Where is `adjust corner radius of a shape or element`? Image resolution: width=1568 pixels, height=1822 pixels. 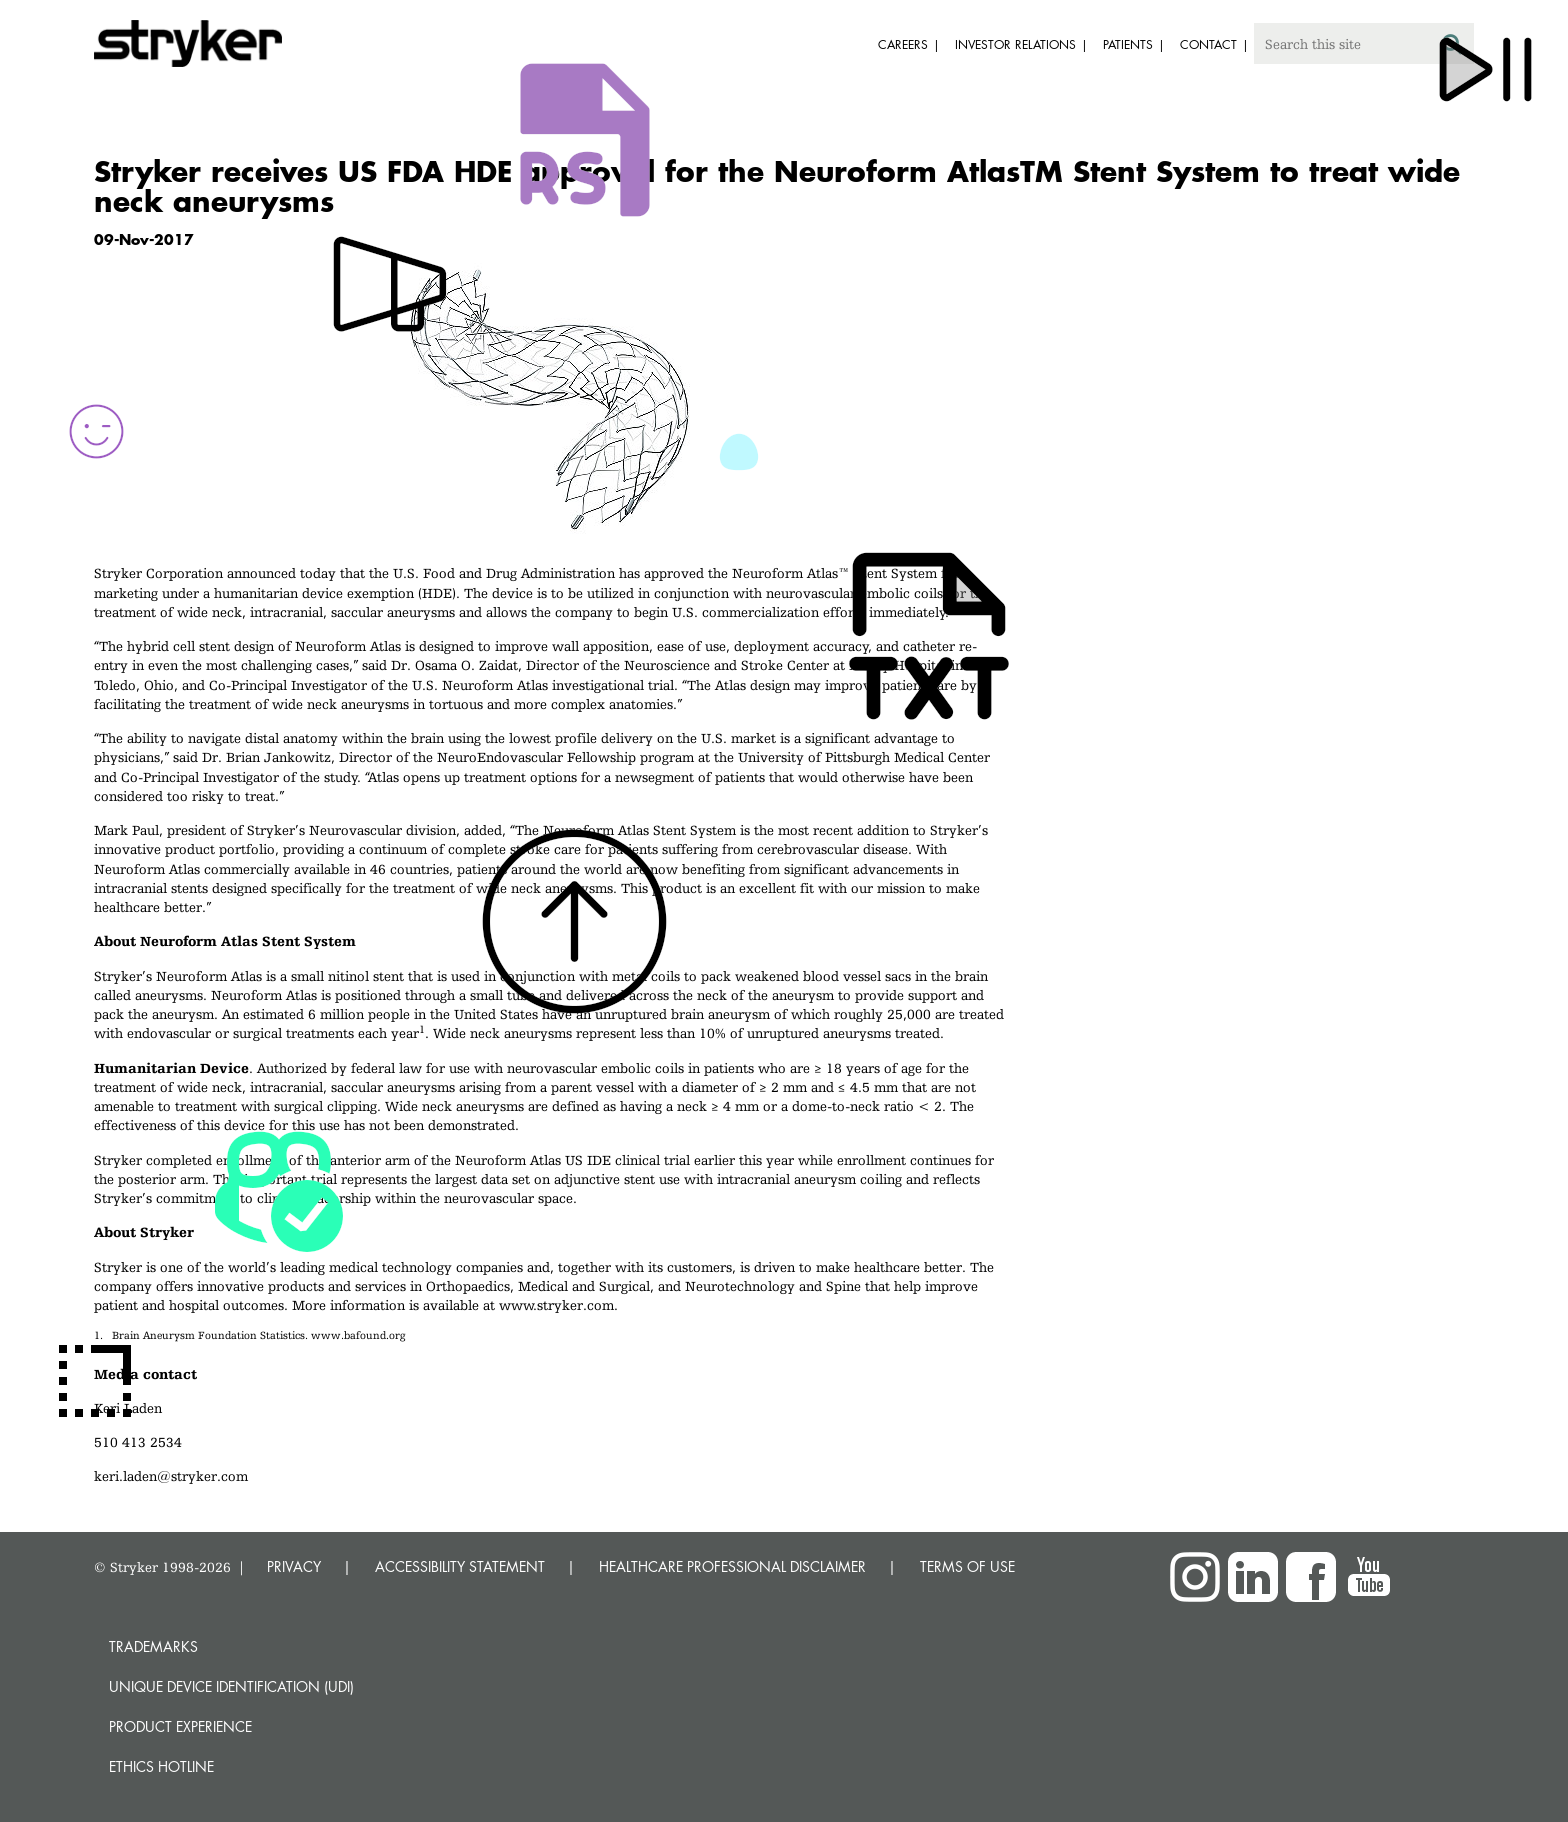 adjust corner radius of a shape or element is located at coordinates (95, 1381).